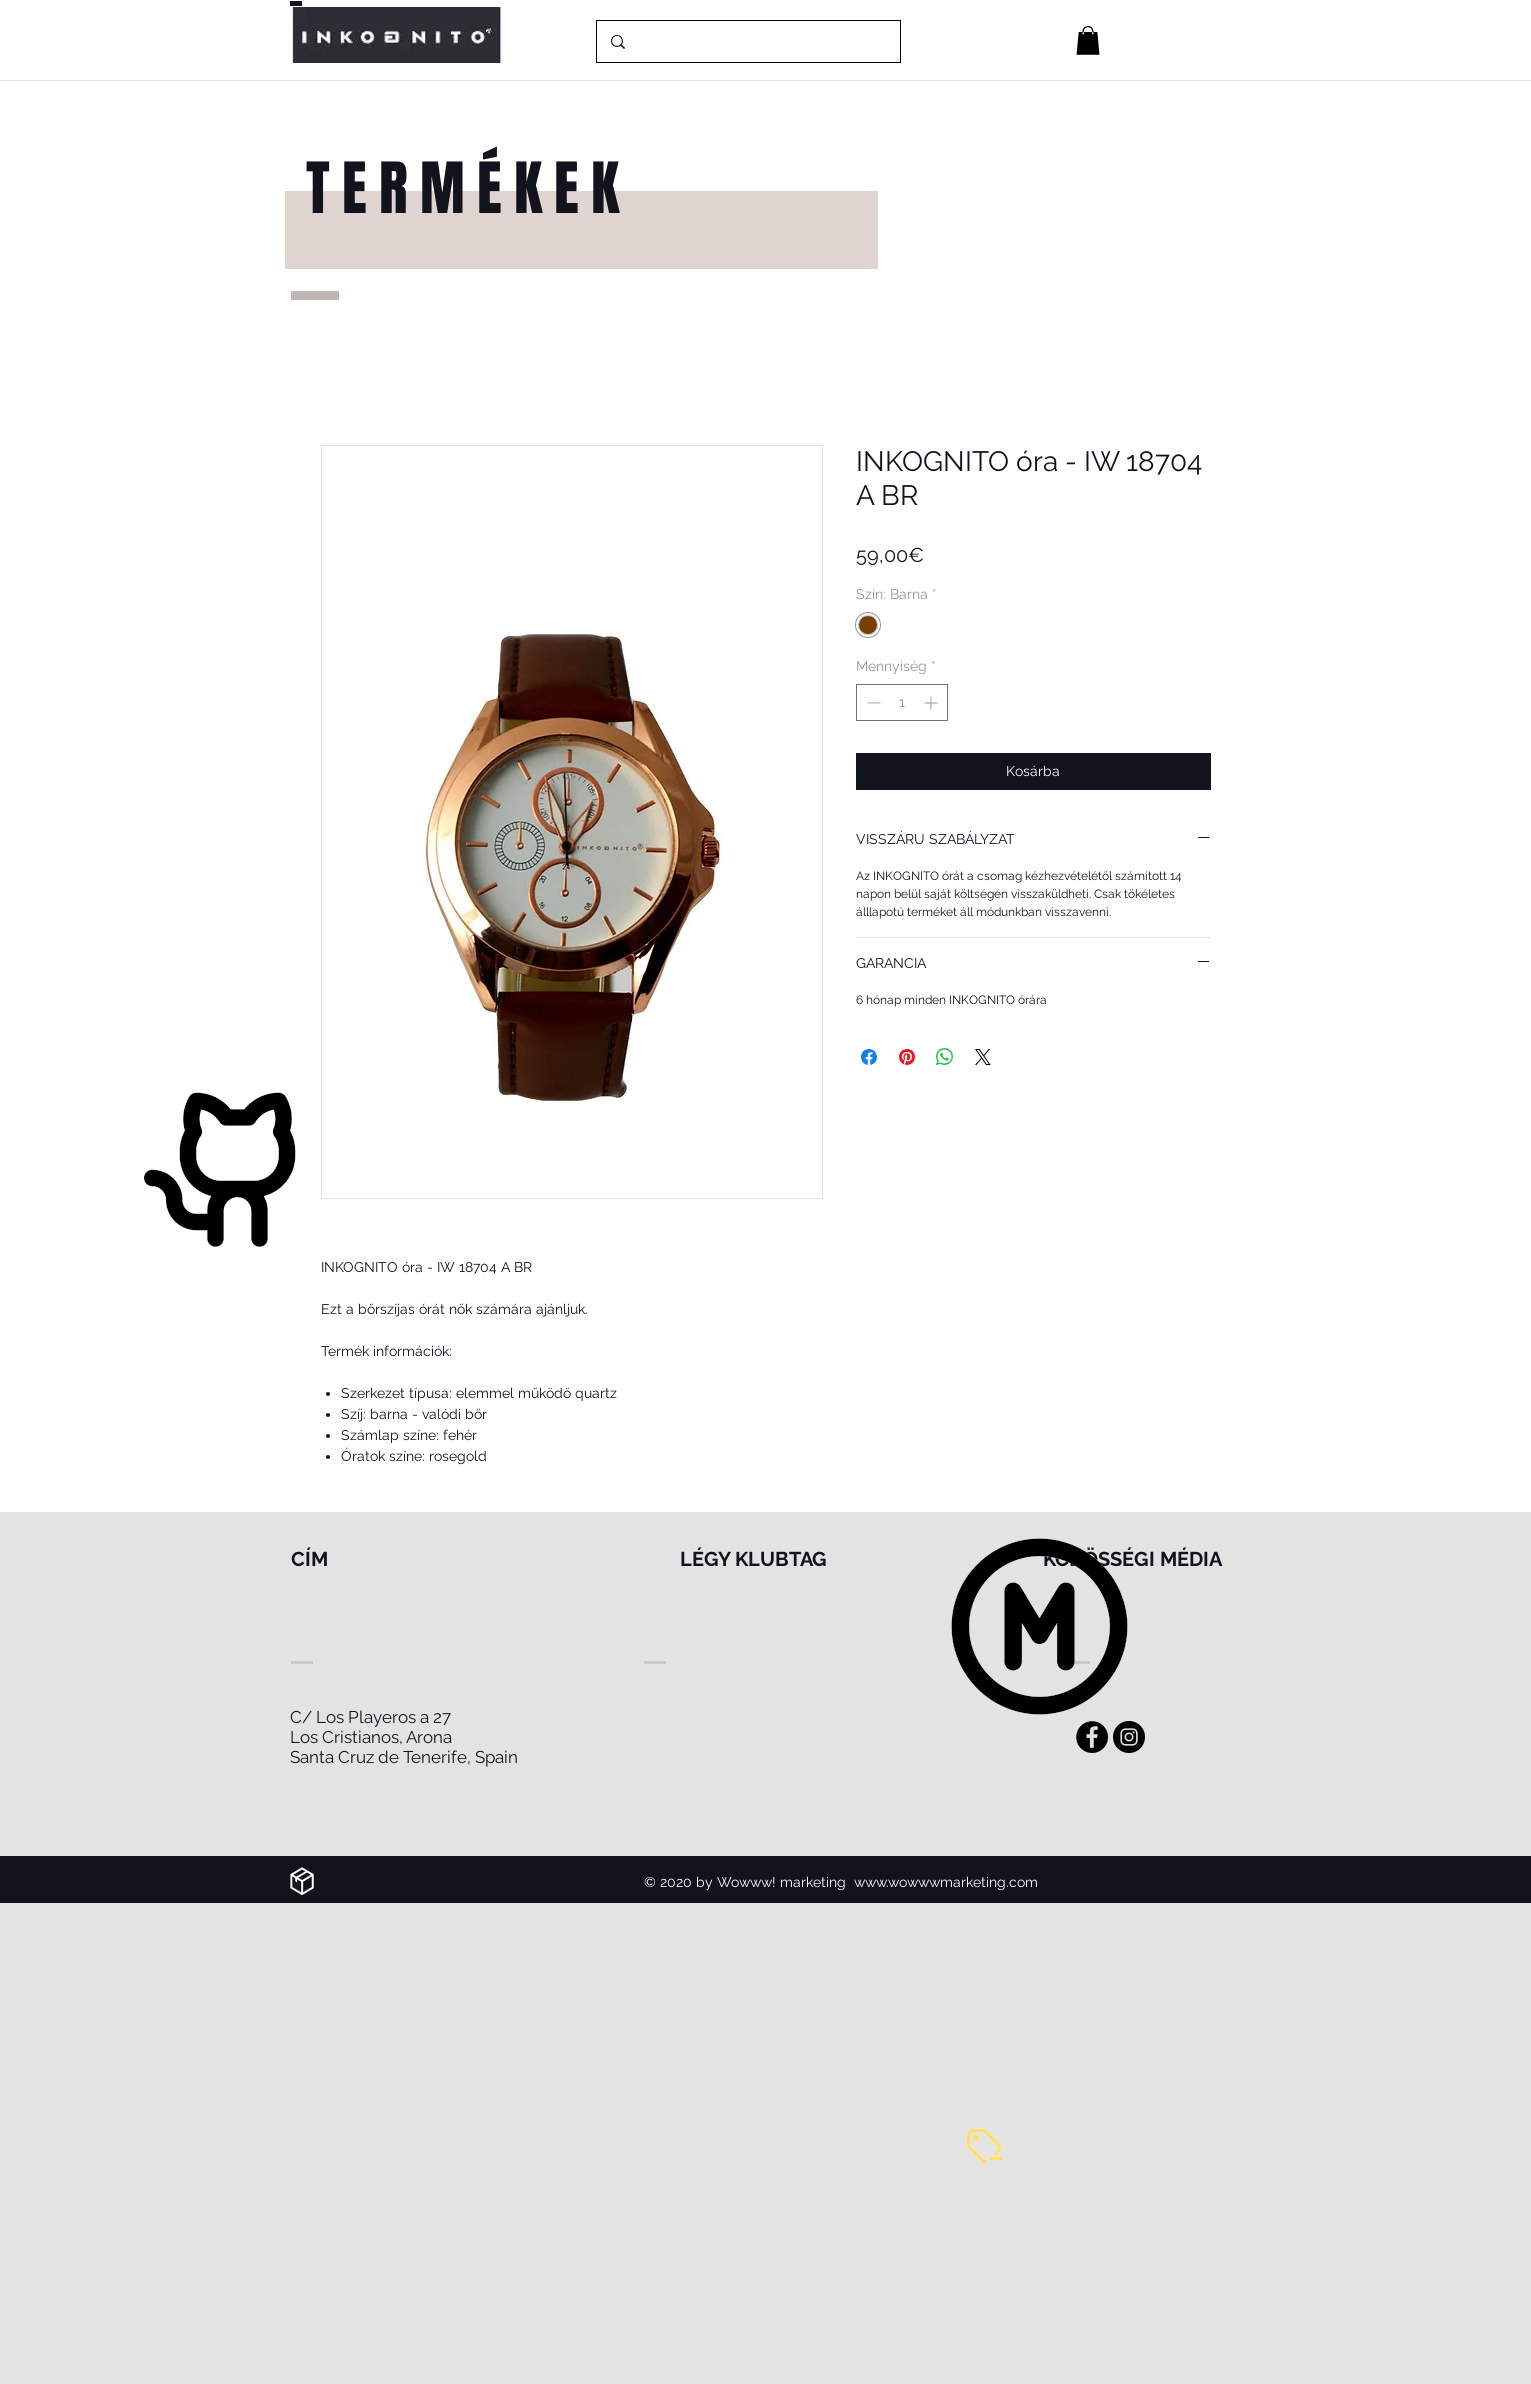  I want to click on metro or subway transit indicator, so click(1039, 1626).